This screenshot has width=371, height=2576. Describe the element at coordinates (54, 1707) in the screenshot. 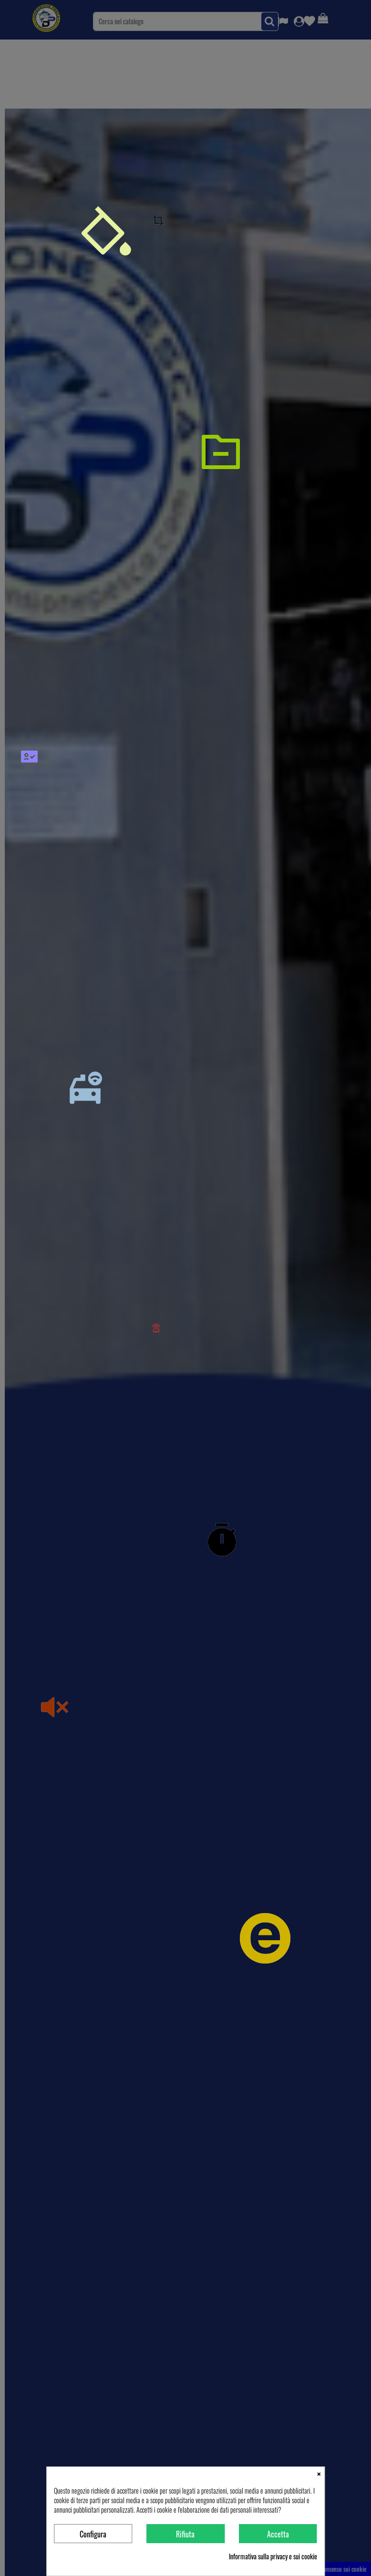

I see `mute or unmute audio` at that location.